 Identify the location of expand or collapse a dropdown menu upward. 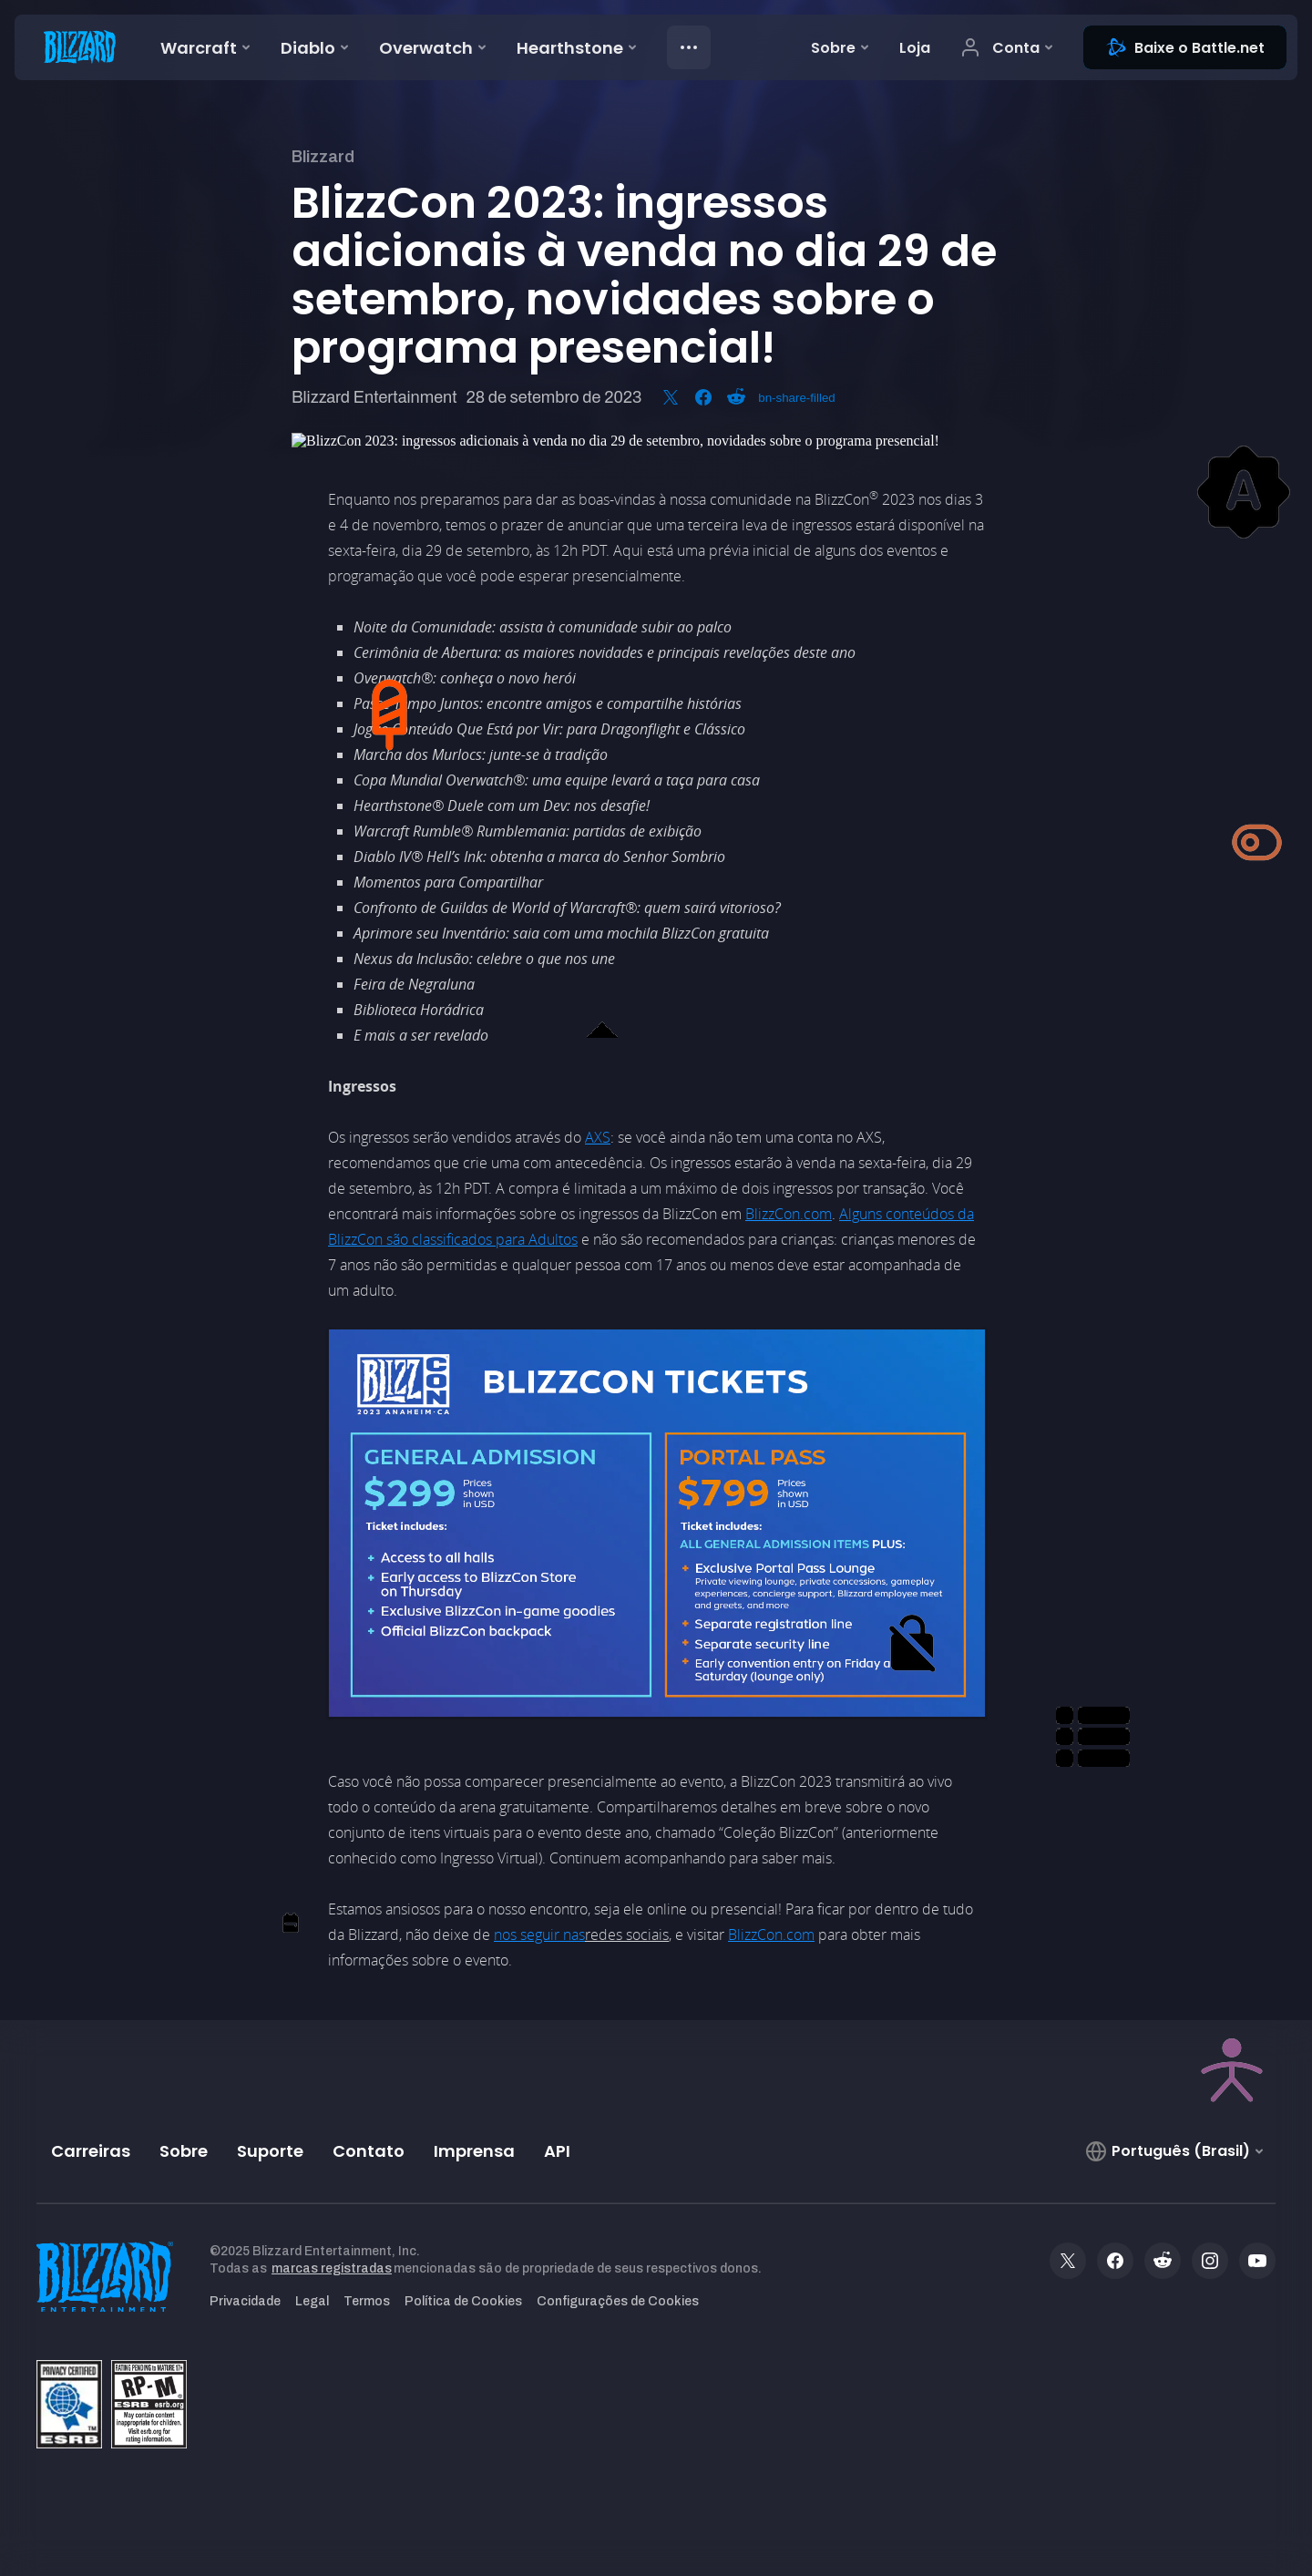
(602, 1031).